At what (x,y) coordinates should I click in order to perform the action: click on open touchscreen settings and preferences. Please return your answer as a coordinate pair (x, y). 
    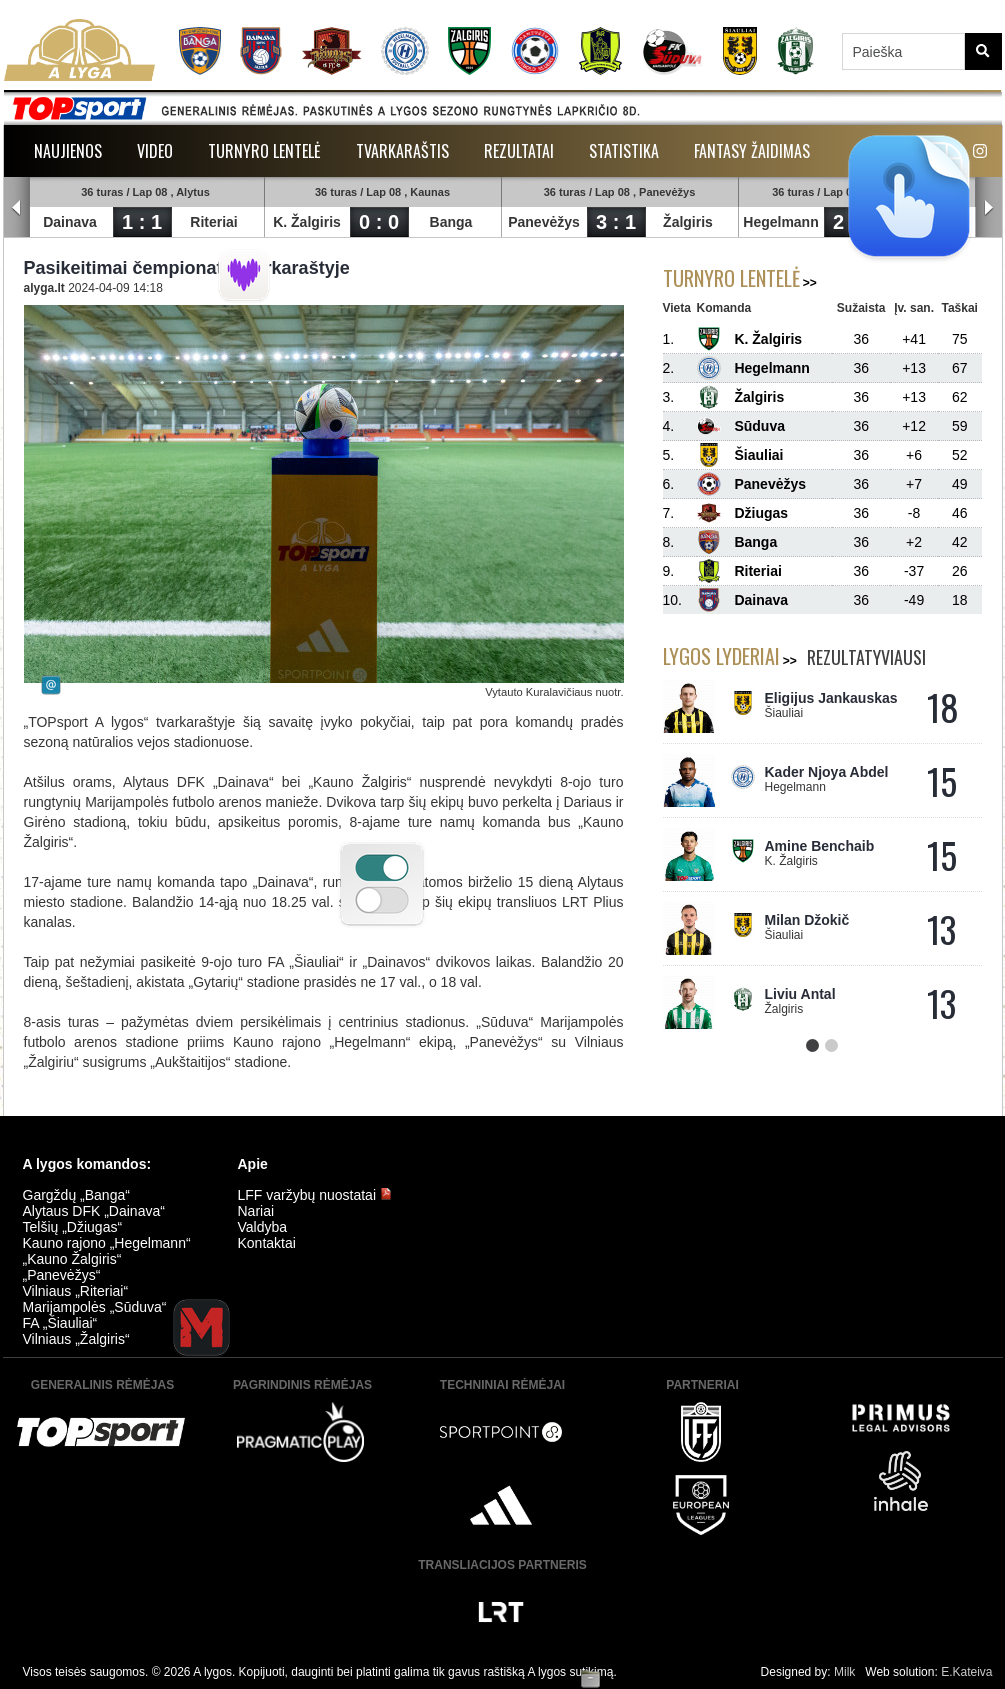
    Looking at the image, I should click on (909, 196).